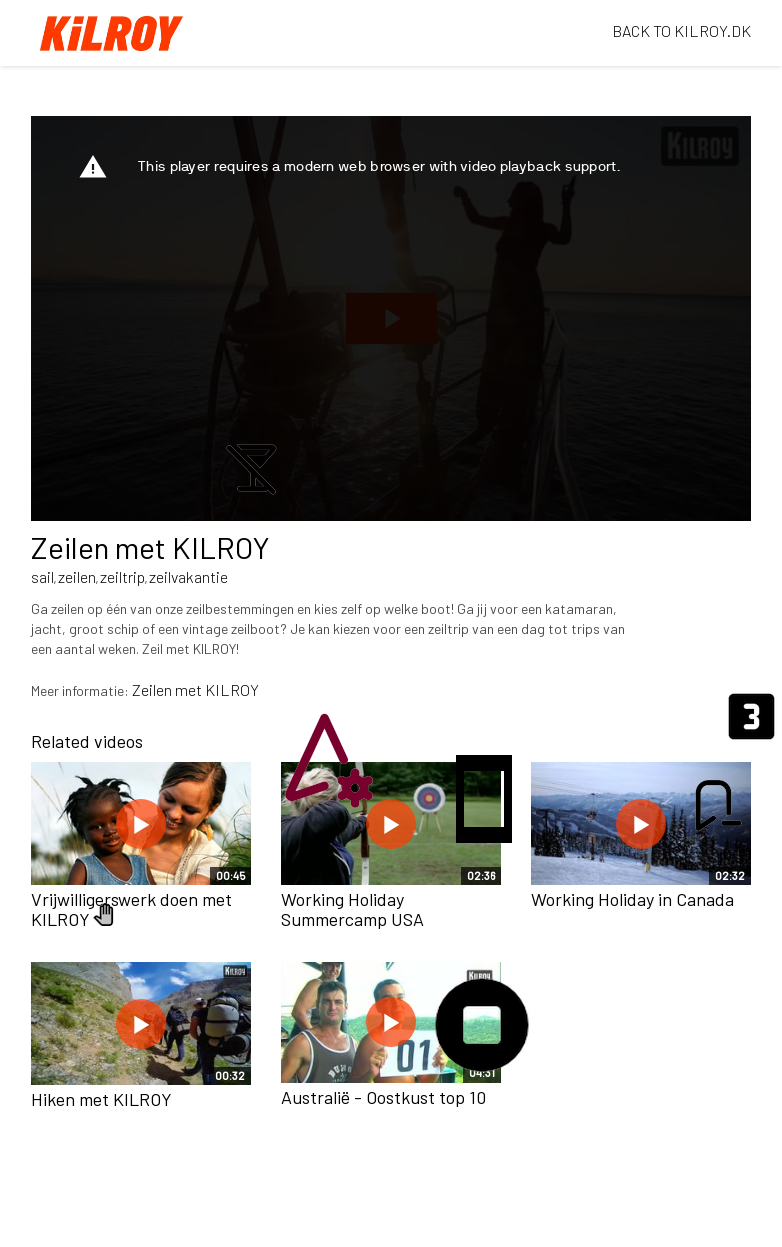 The width and height of the screenshot is (782, 1247). Describe the element at coordinates (253, 468) in the screenshot. I see `indicates an alcohol-free zone or no drinks allowed` at that location.